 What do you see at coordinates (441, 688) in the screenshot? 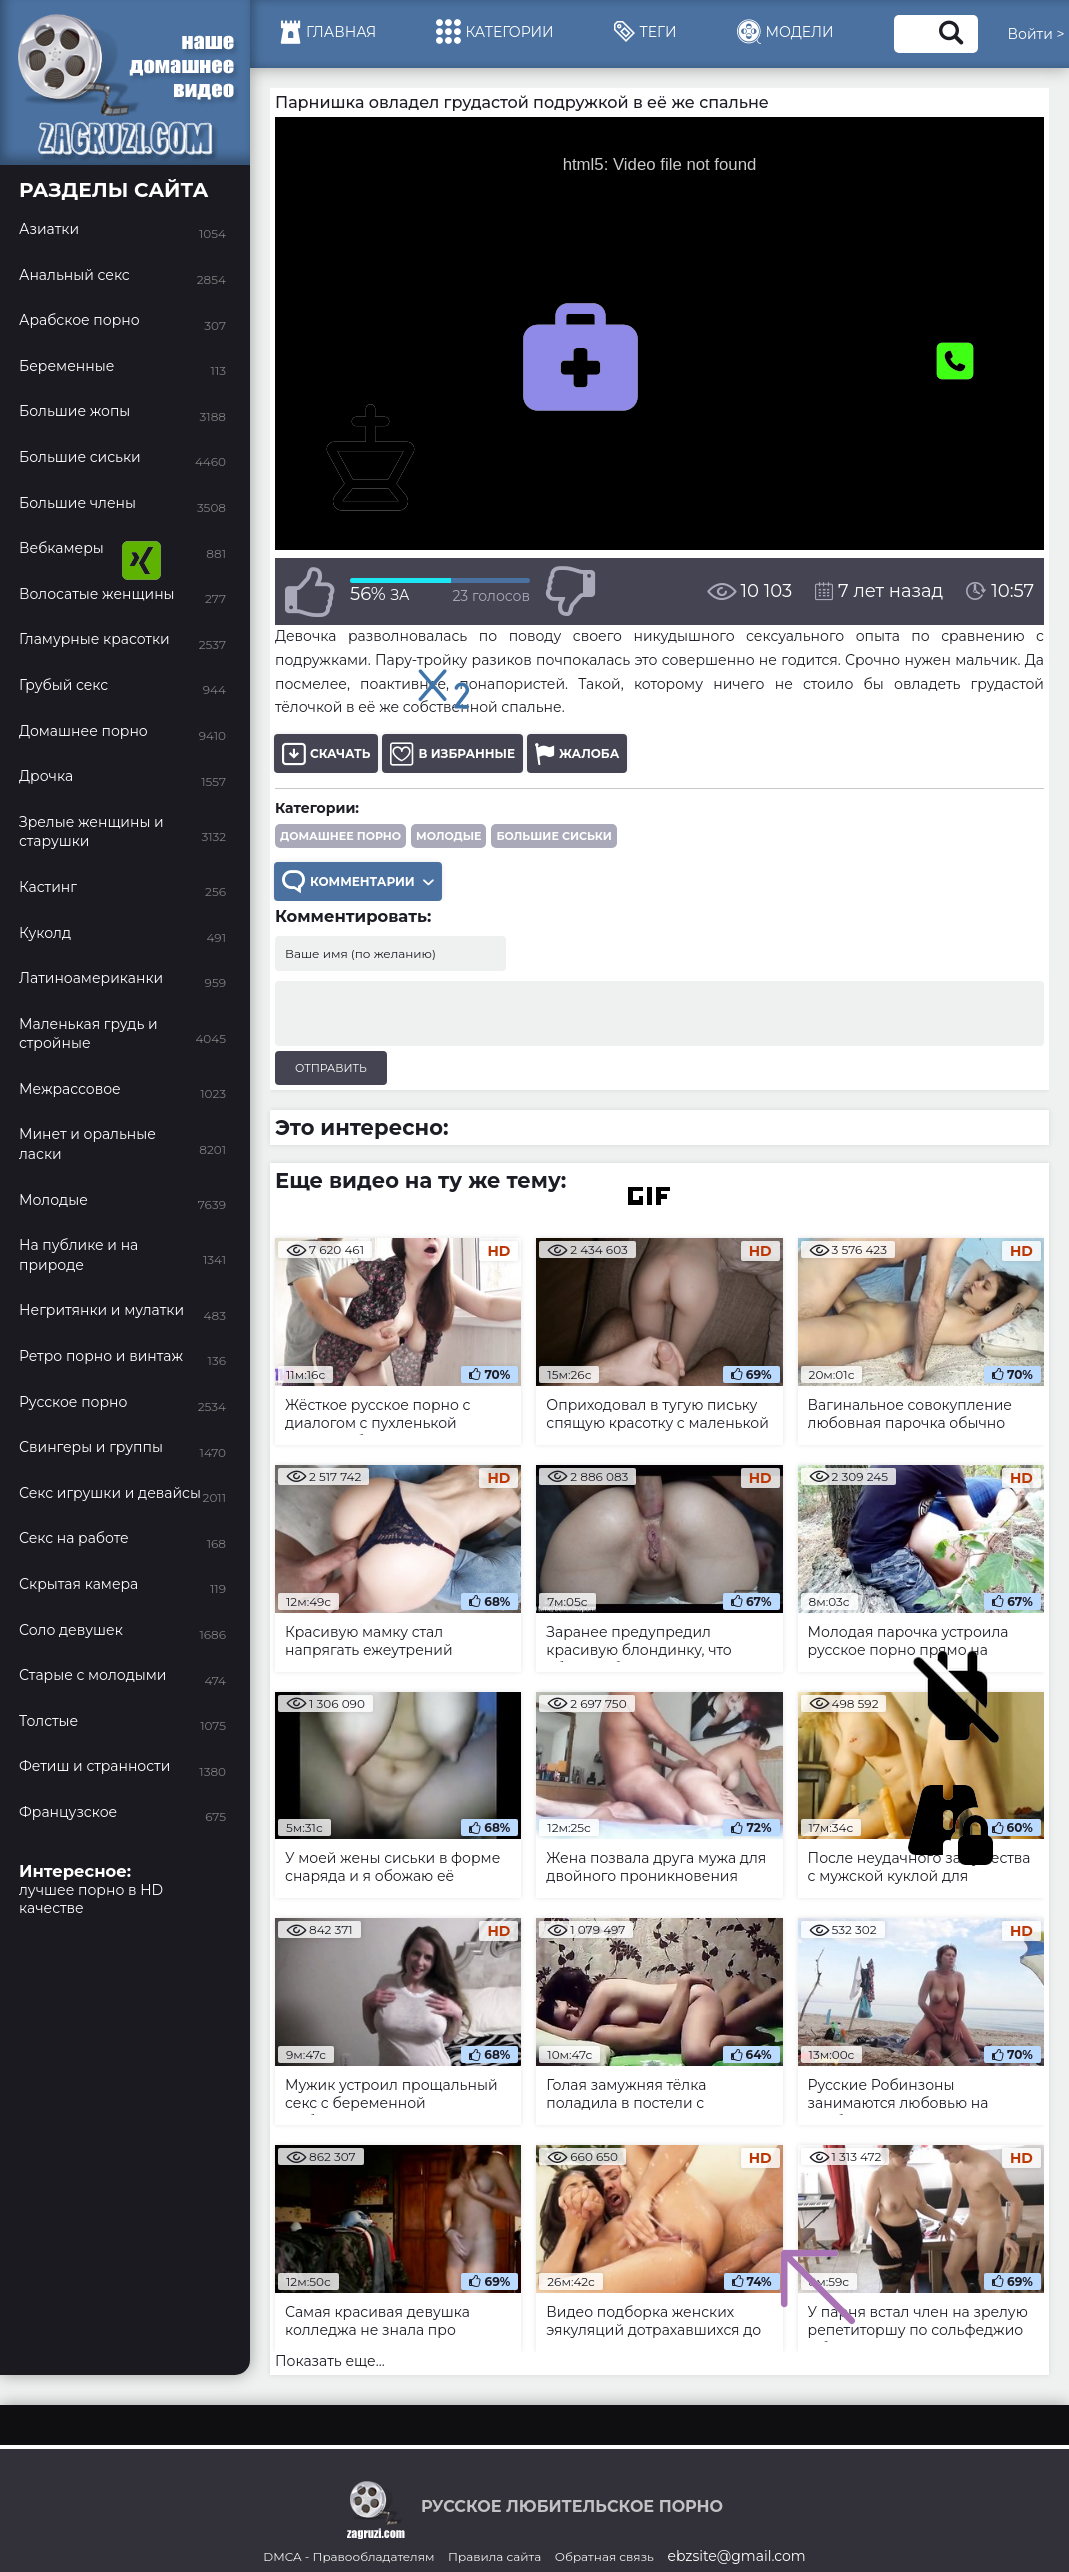
I see `format text as subscript` at bounding box center [441, 688].